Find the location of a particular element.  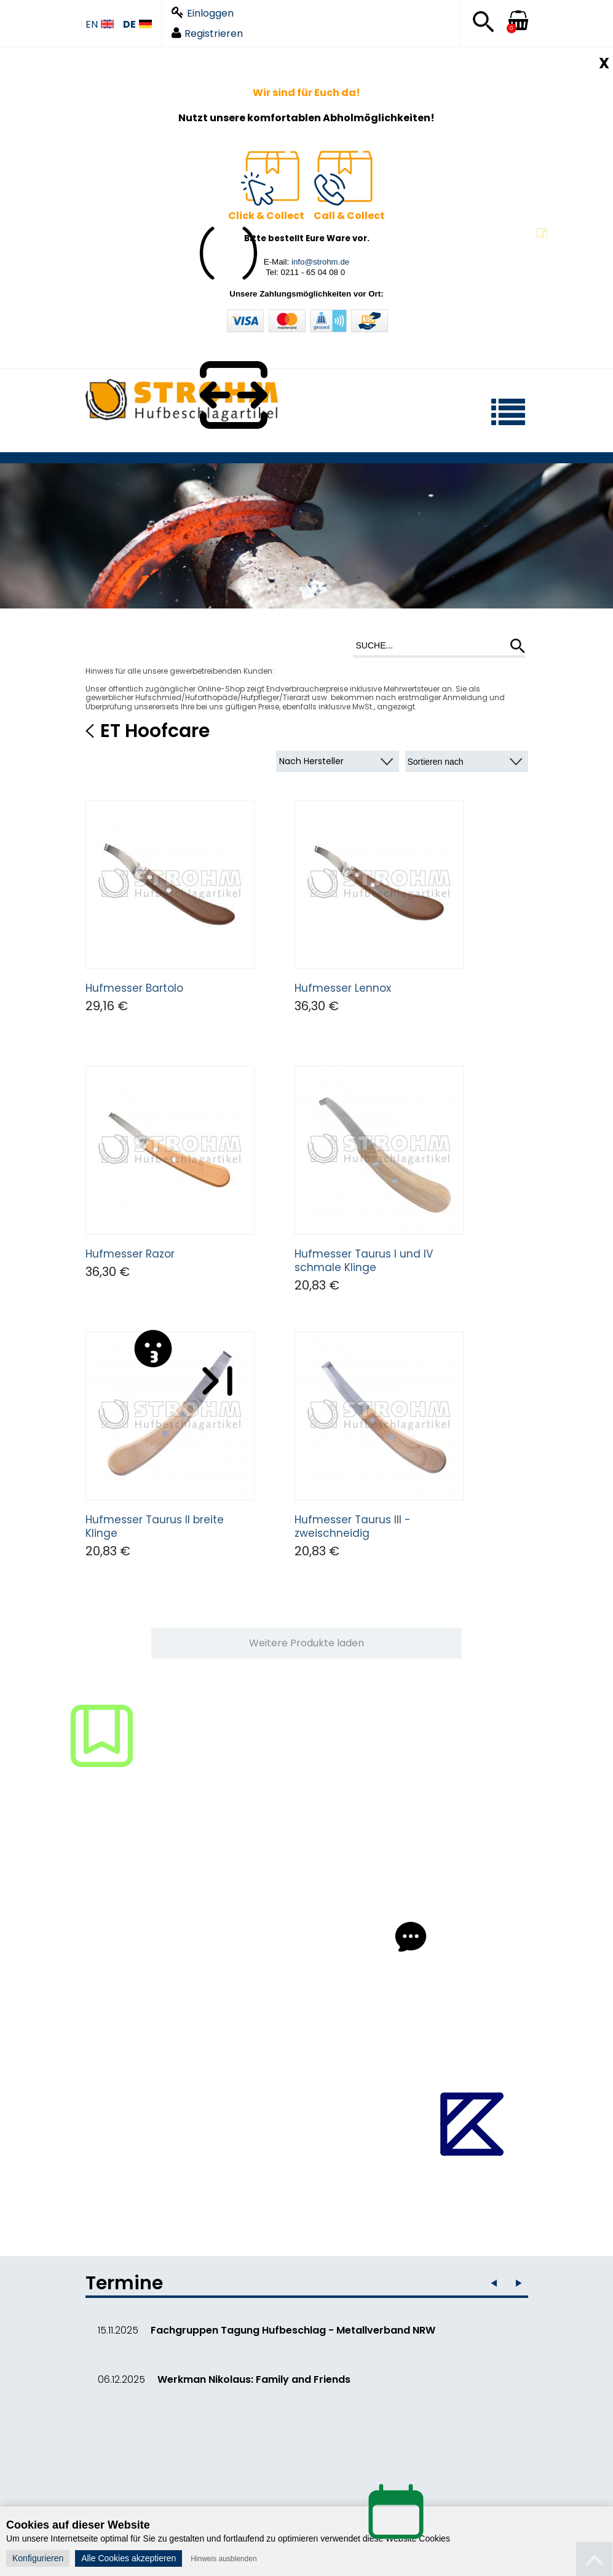

expand to wide viewport mode is located at coordinates (234, 395).